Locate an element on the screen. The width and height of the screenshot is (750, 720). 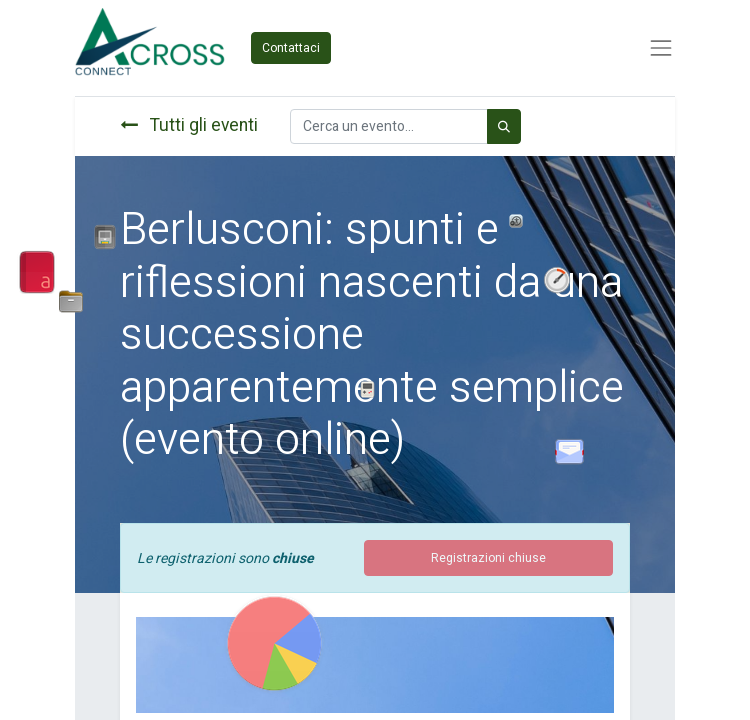
sega genesis ROM file is located at coordinates (105, 237).